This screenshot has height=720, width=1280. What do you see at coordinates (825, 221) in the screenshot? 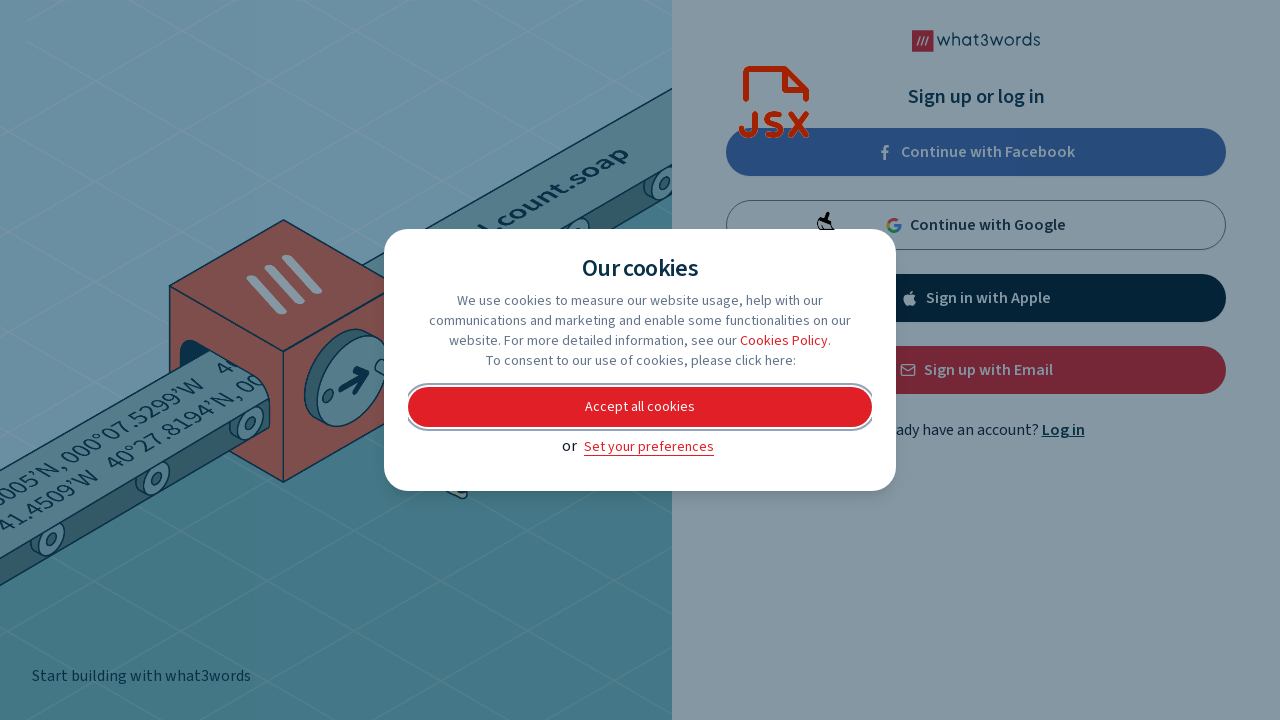
I see `clear or sweep away items` at bounding box center [825, 221].